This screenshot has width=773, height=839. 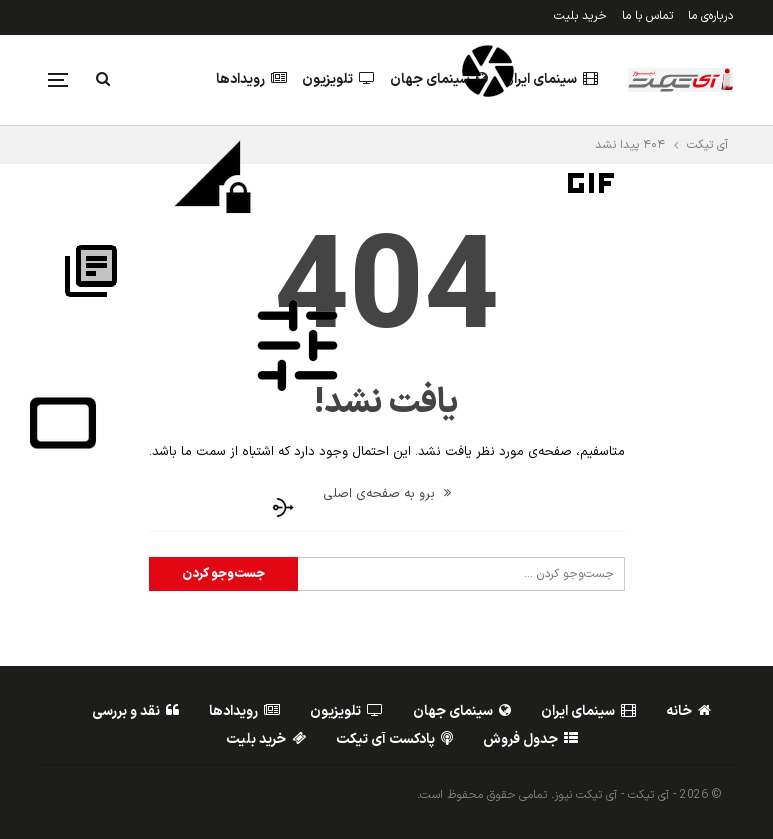 I want to click on network connection is secured or encrypted, so click(x=212, y=178).